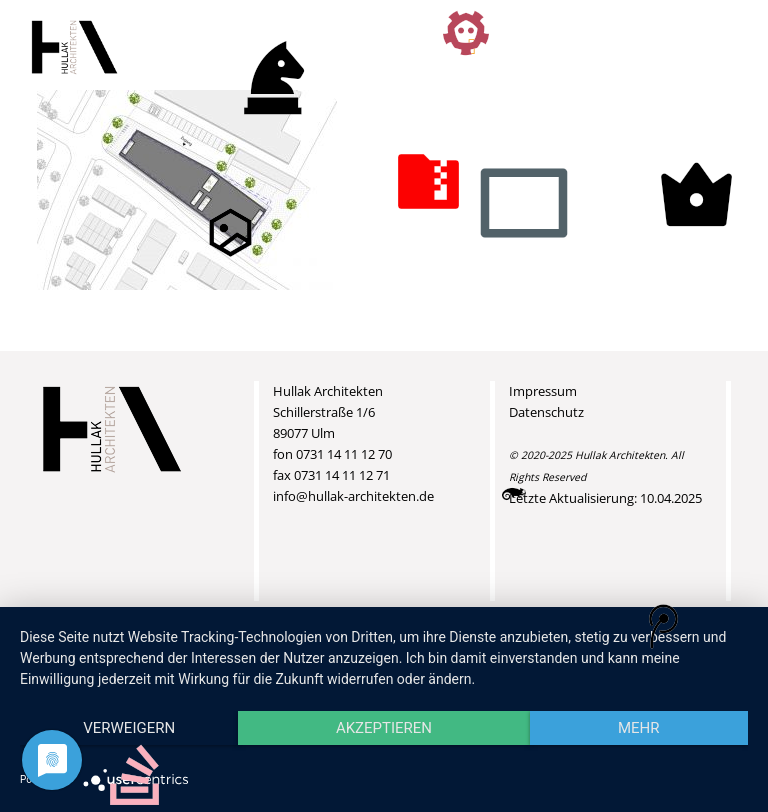 The height and width of the screenshot is (812, 768). I want to click on etcd distributed key-value store logo, so click(466, 33).